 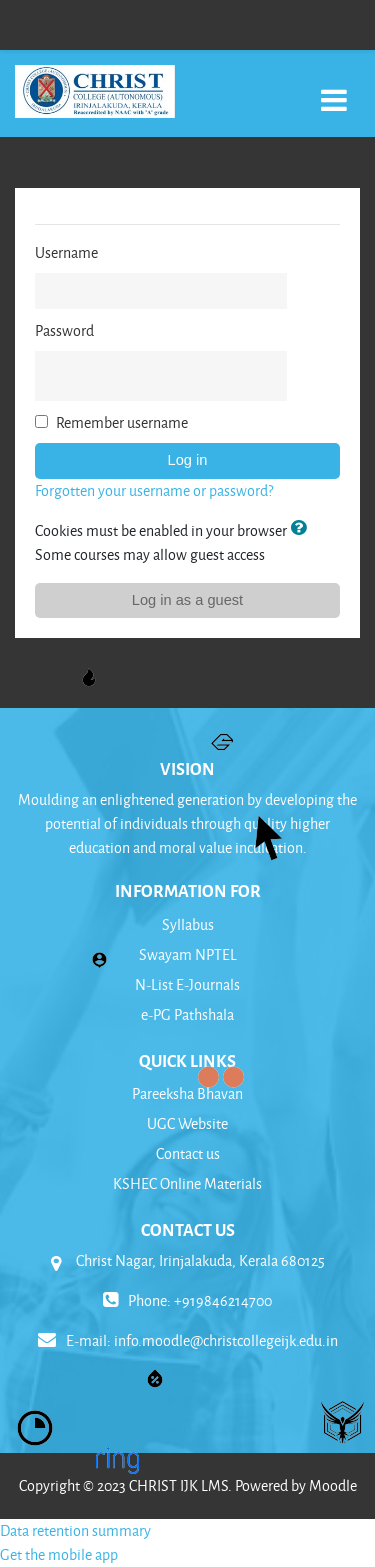 What do you see at coordinates (89, 677) in the screenshot?
I see `indicates trending or popular content` at bounding box center [89, 677].